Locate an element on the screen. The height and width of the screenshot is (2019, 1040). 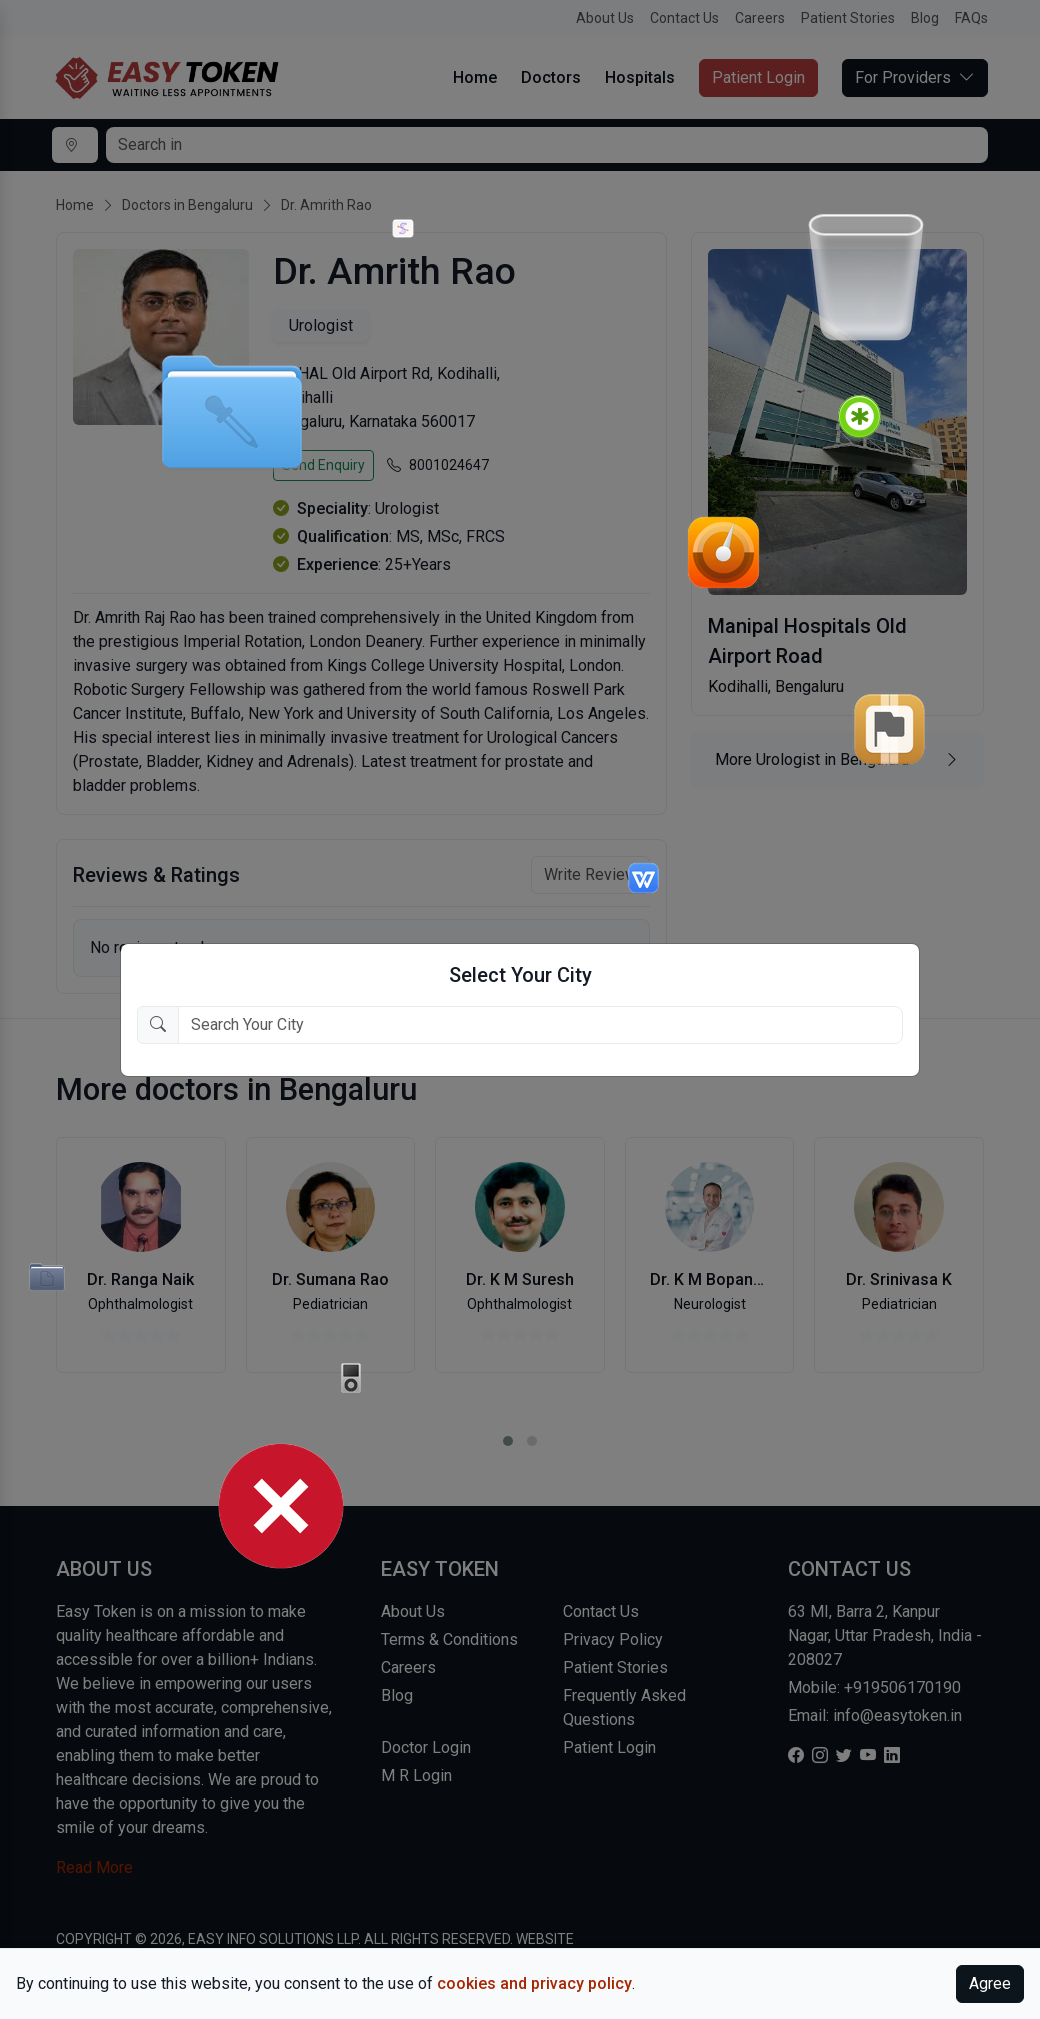
open your documents folder is located at coordinates (47, 1277).